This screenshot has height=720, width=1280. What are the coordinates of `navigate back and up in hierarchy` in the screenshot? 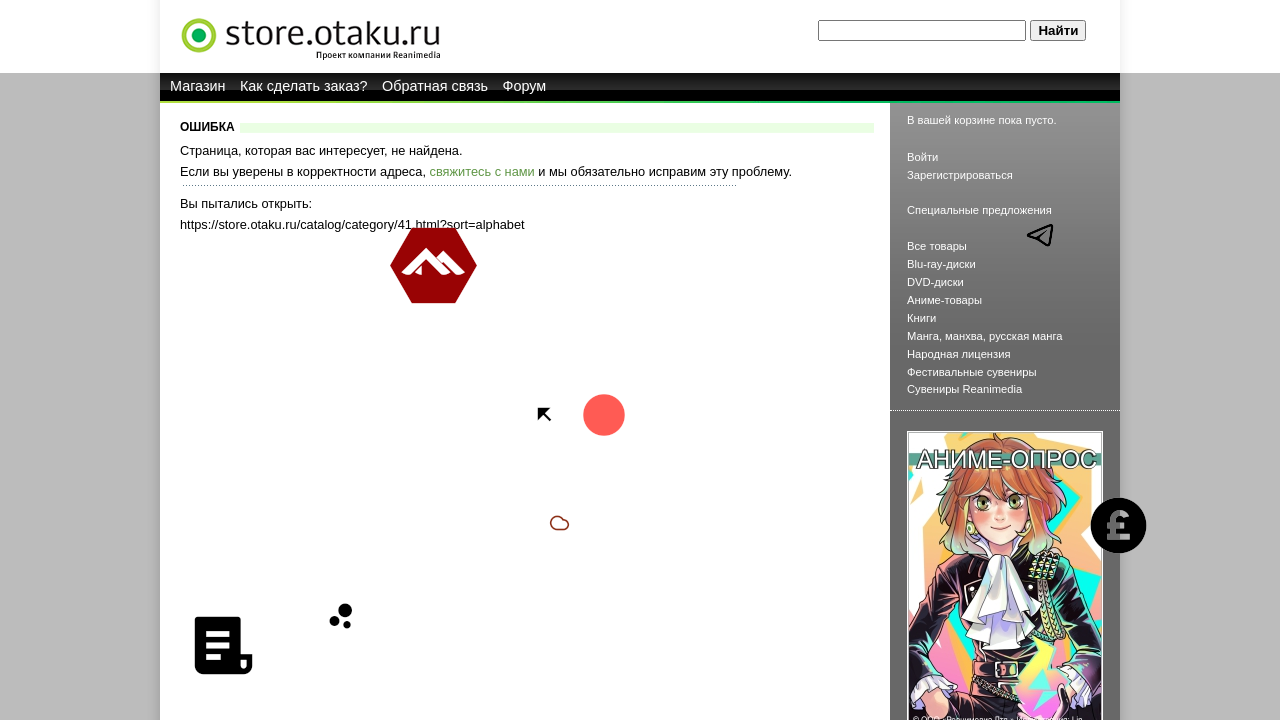 It's located at (544, 414).